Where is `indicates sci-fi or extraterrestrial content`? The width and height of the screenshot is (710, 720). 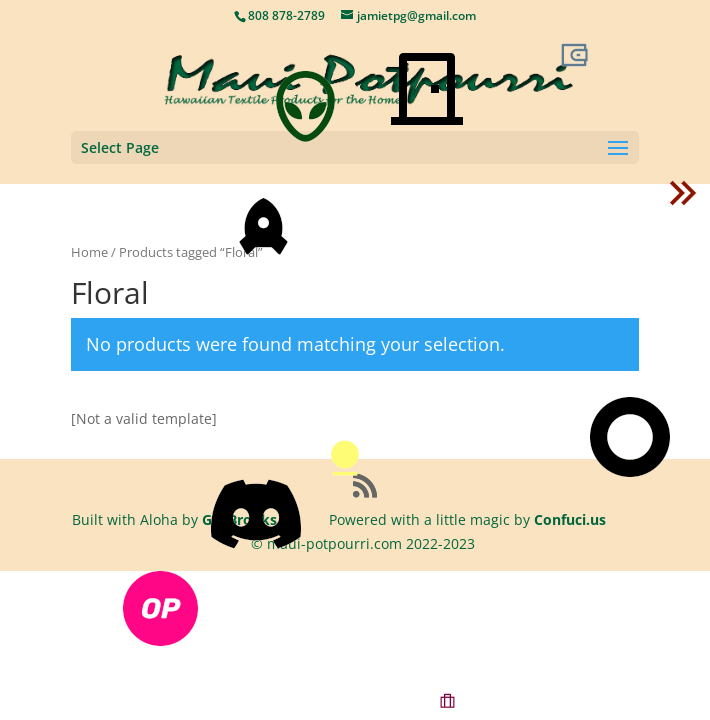
indicates sci-fi or extraterrestrial content is located at coordinates (305, 105).